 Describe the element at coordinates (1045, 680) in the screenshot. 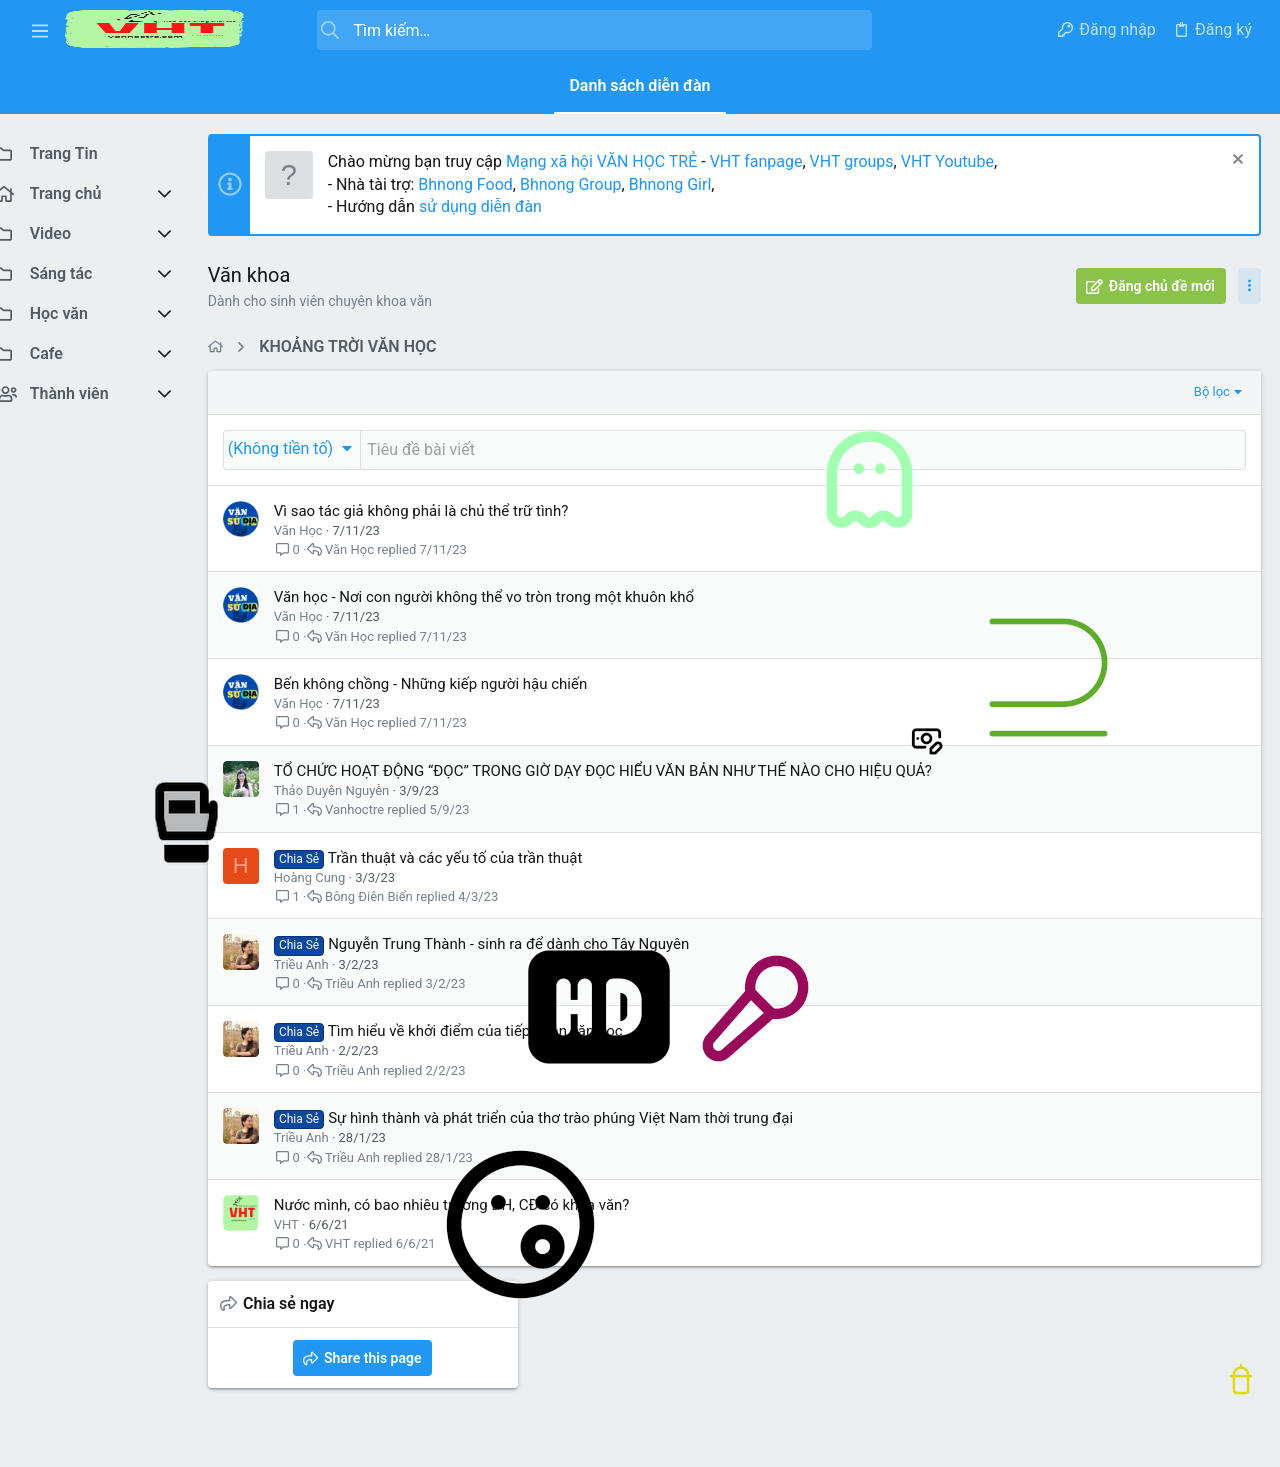

I see `indicates a superset relationship in mathematical notation` at that location.